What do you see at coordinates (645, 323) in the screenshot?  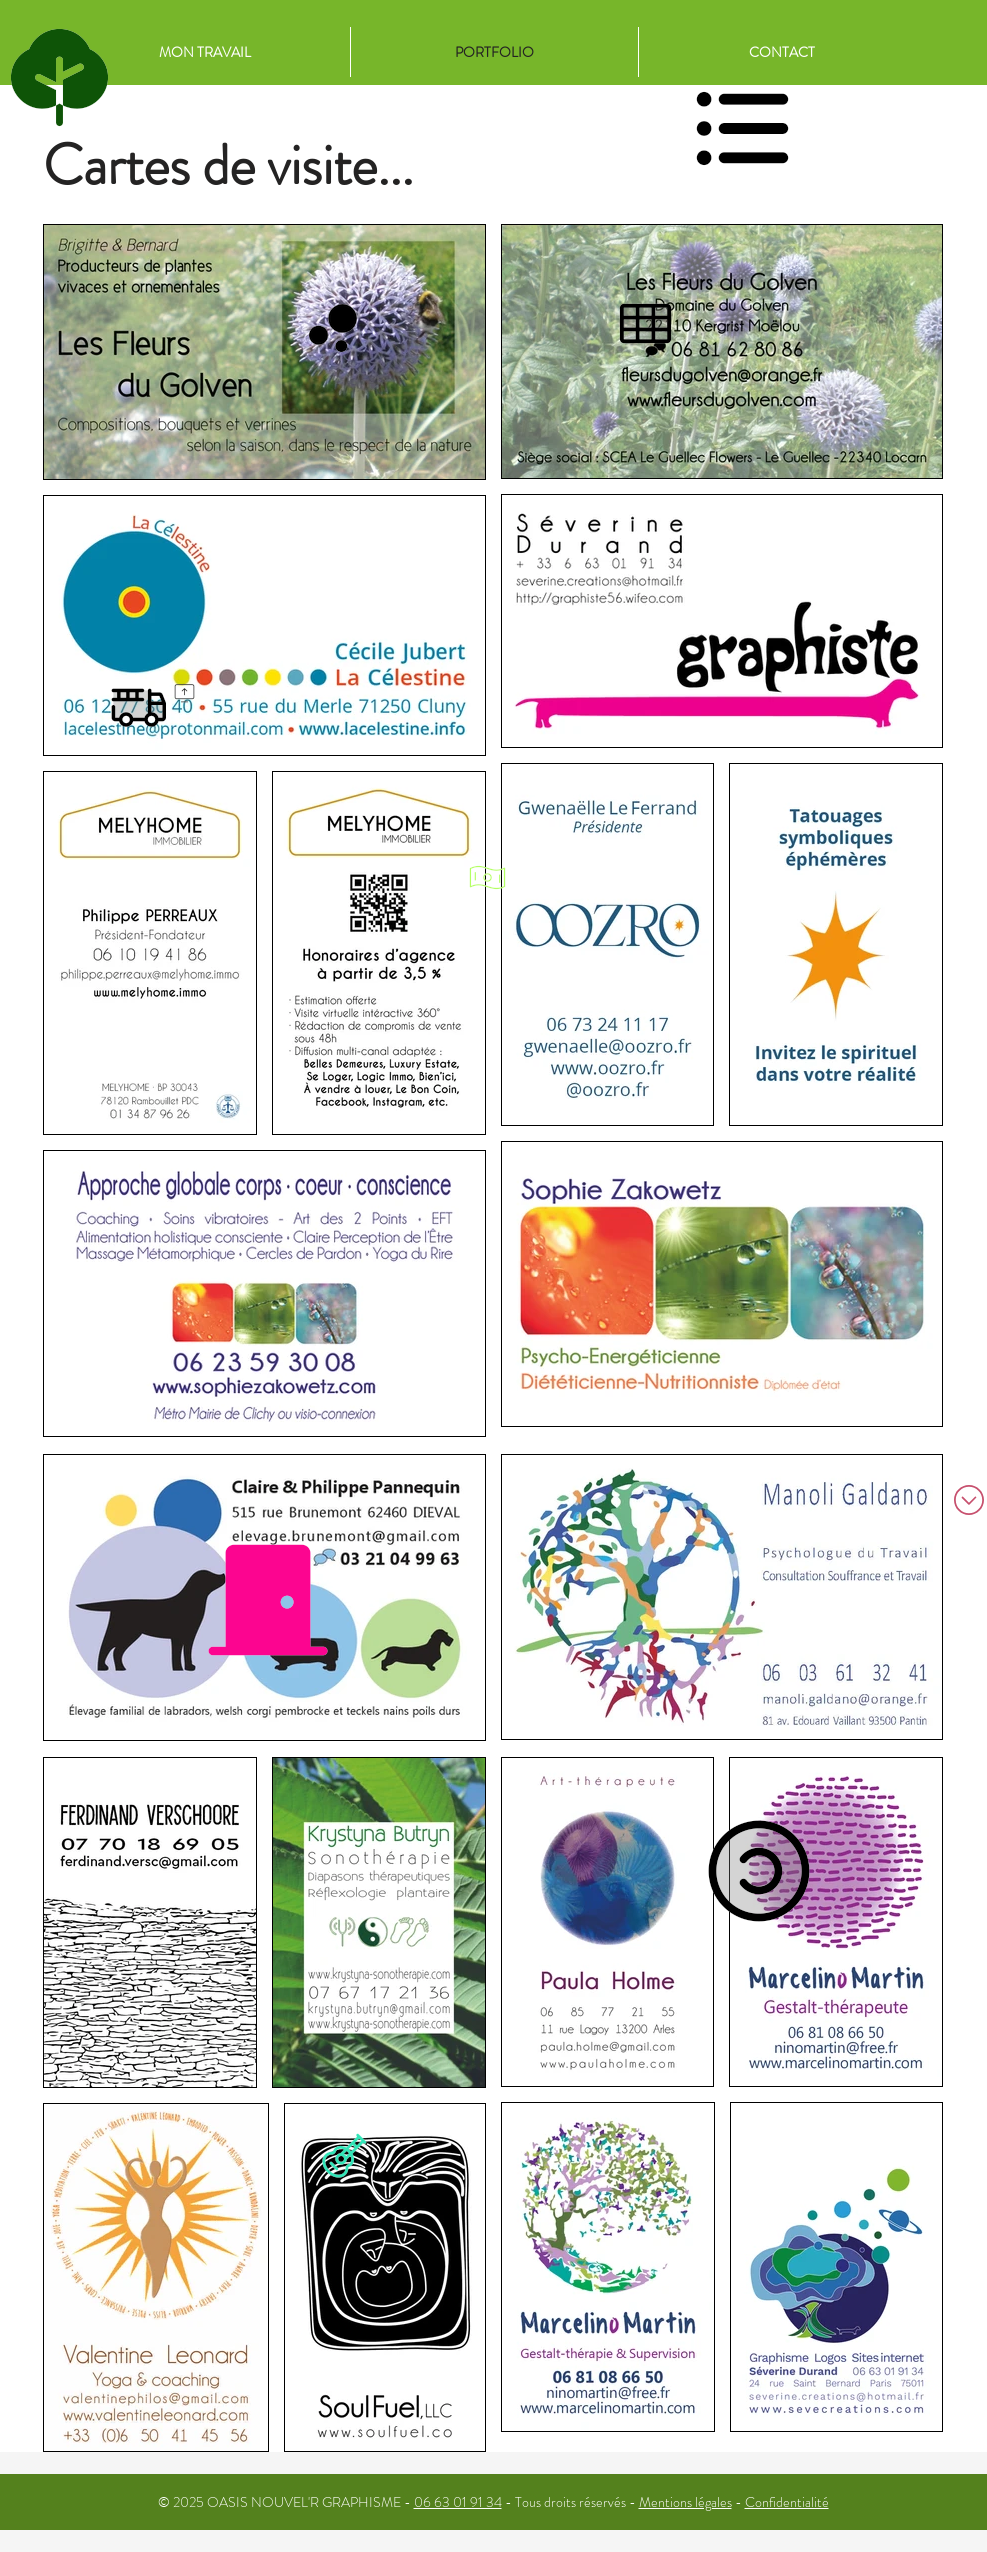 I see `switch to grid view layout` at bounding box center [645, 323].